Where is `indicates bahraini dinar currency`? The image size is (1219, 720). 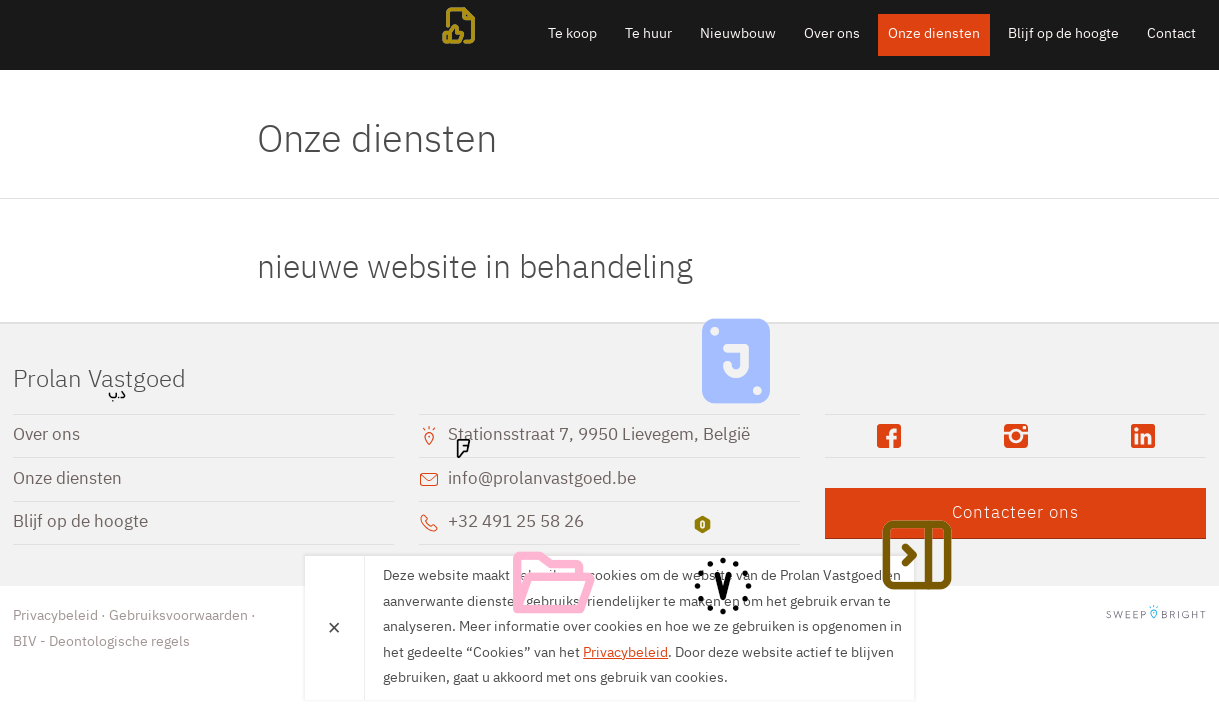
indicates bahraini dinar currency is located at coordinates (117, 395).